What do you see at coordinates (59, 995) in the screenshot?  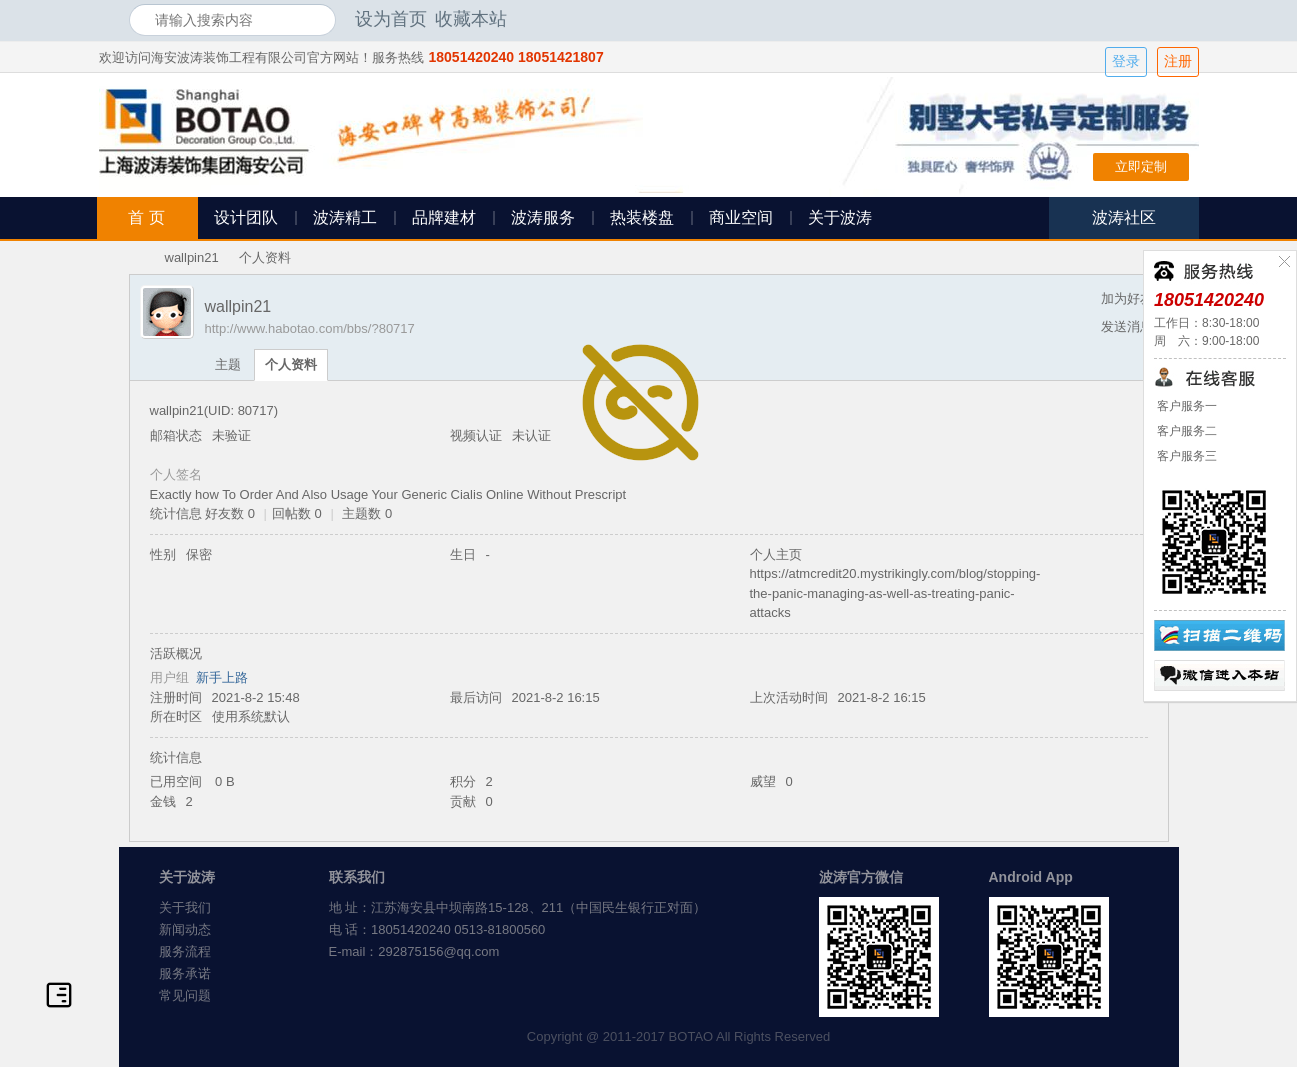 I see `align content to the right with full height stretch` at bounding box center [59, 995].